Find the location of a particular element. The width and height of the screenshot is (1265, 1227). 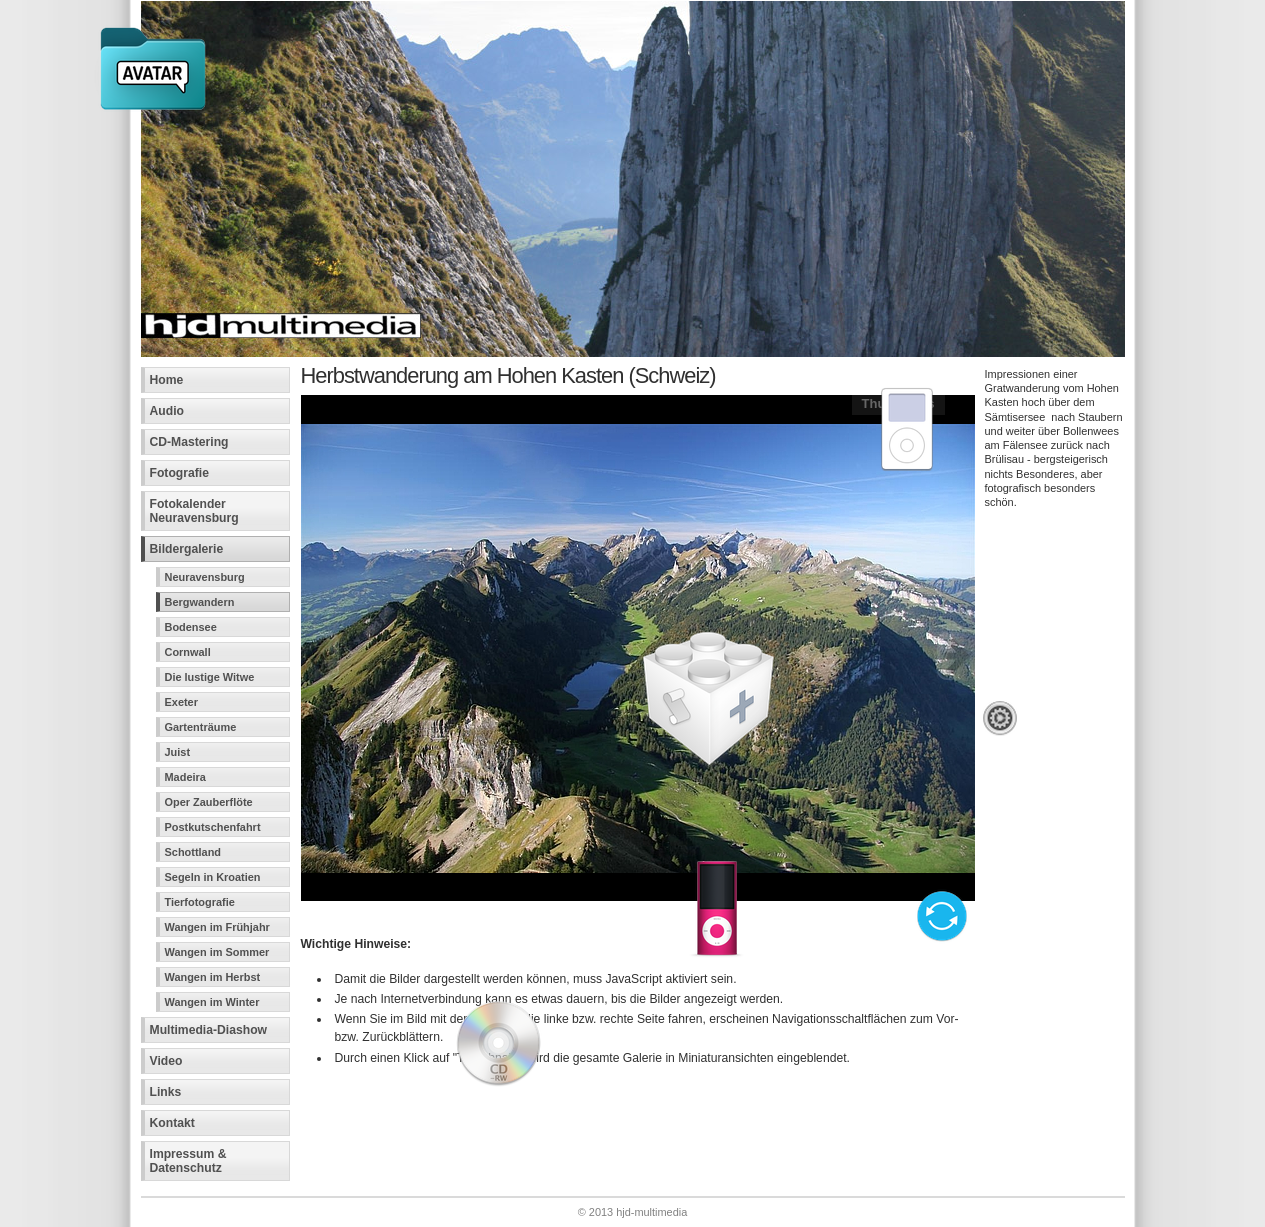

iPod nano device in pink is located at coordinates (716, 909).